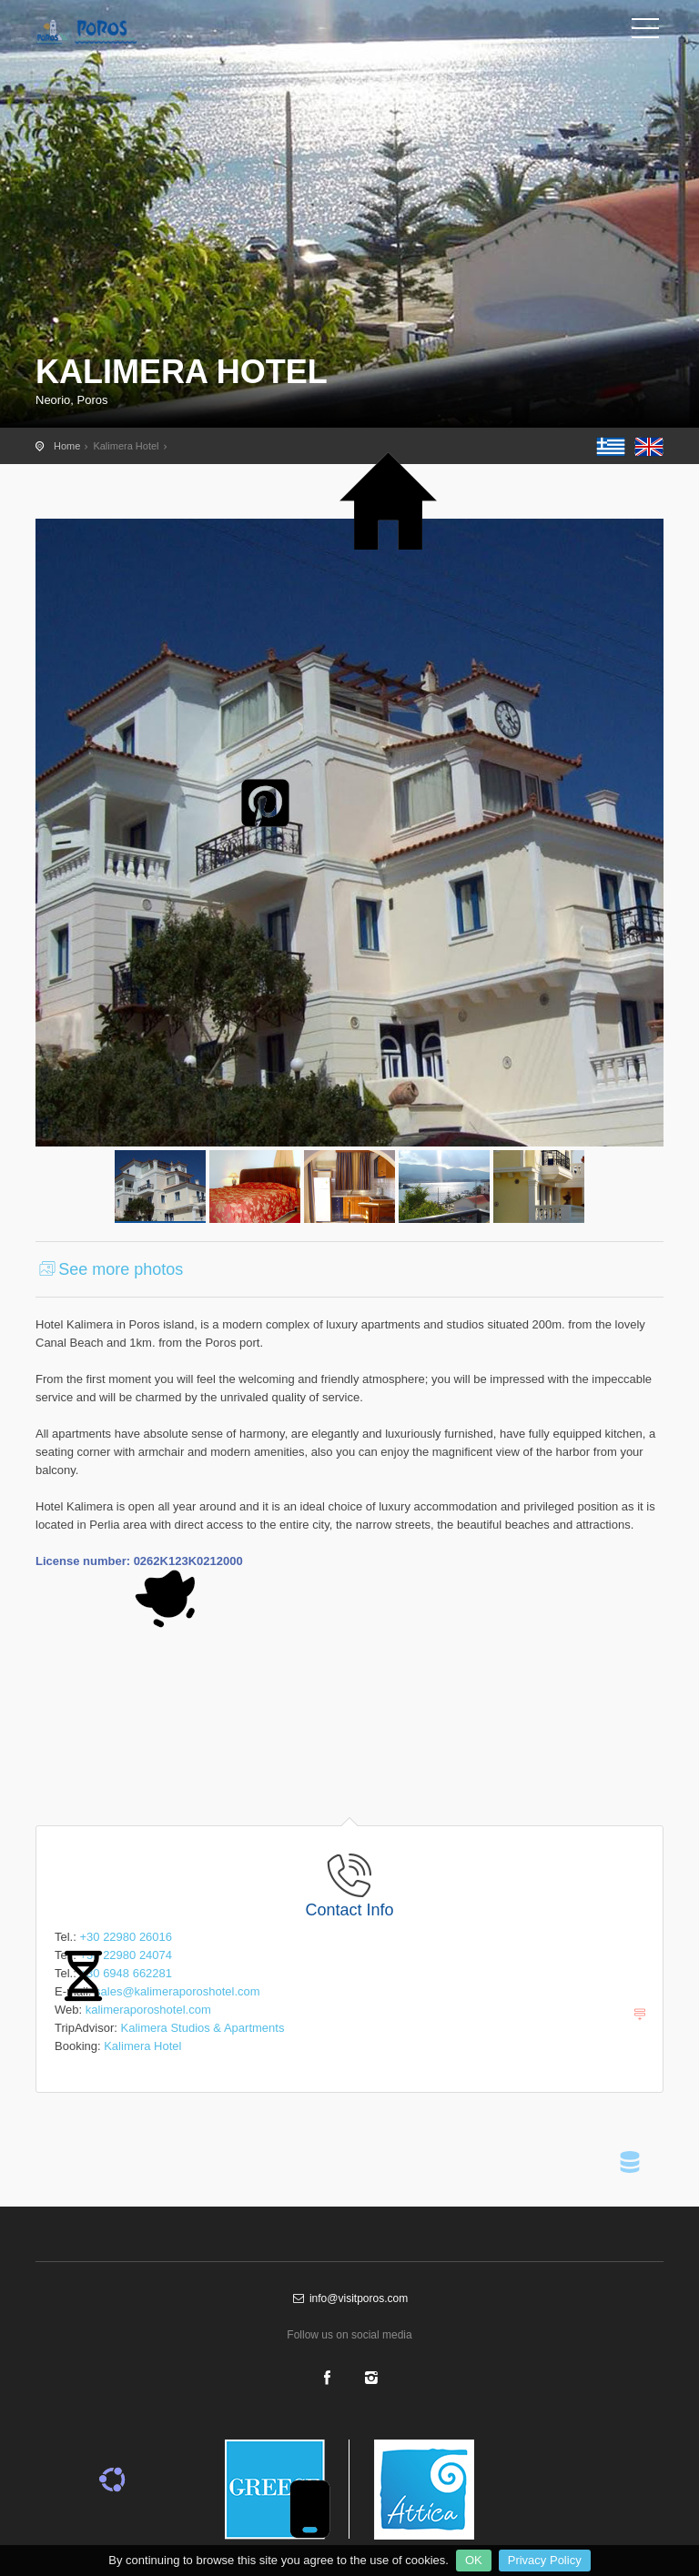  I want to click on open the duolingo language learning app, so click(165, 1599).